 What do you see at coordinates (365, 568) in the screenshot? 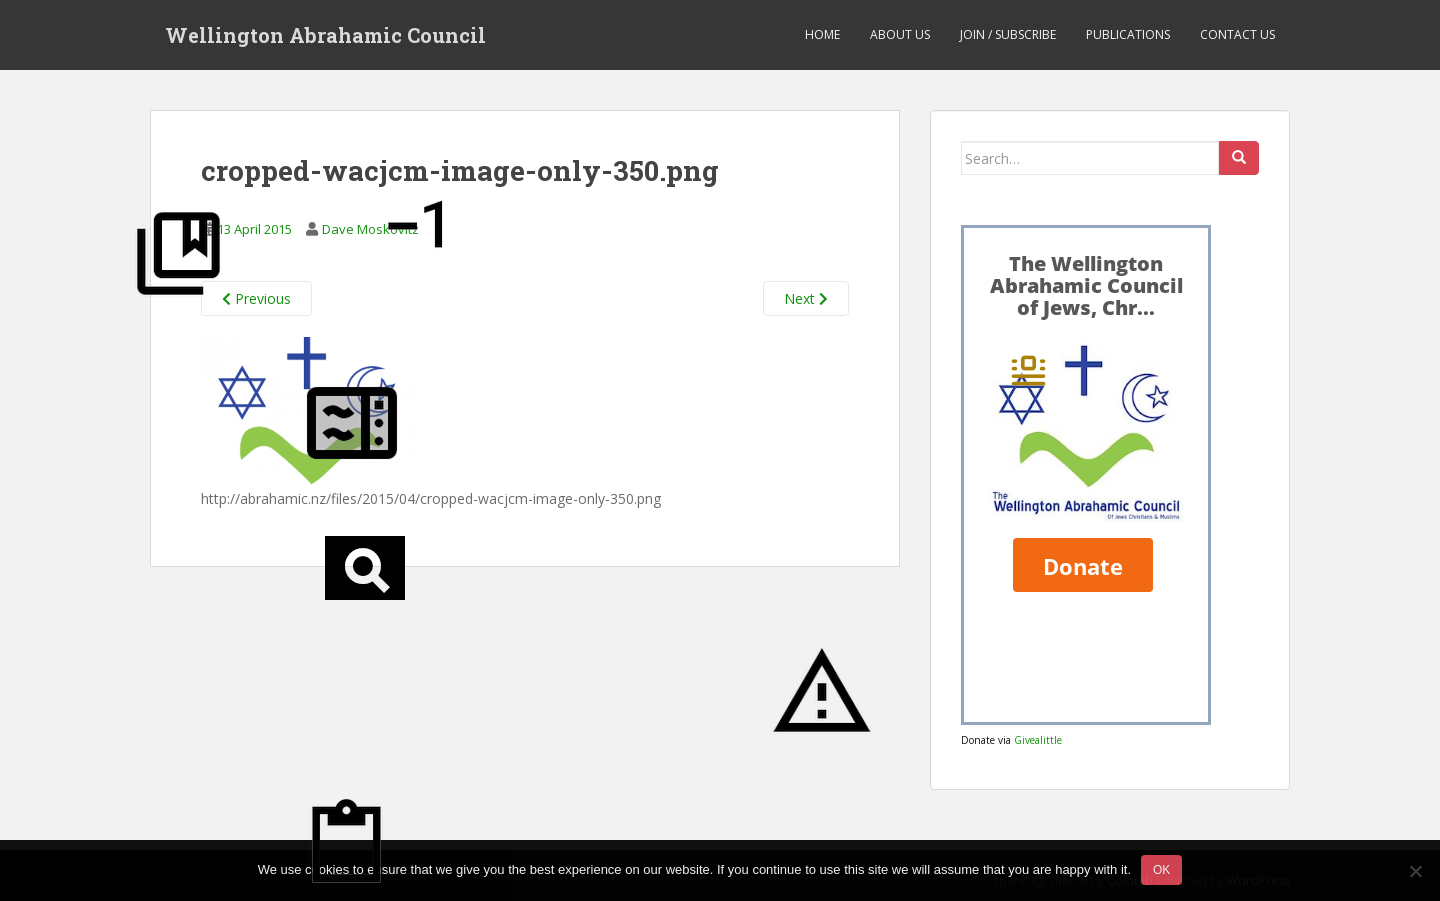
I see `search within the current page` at bounding box center [365, 568].